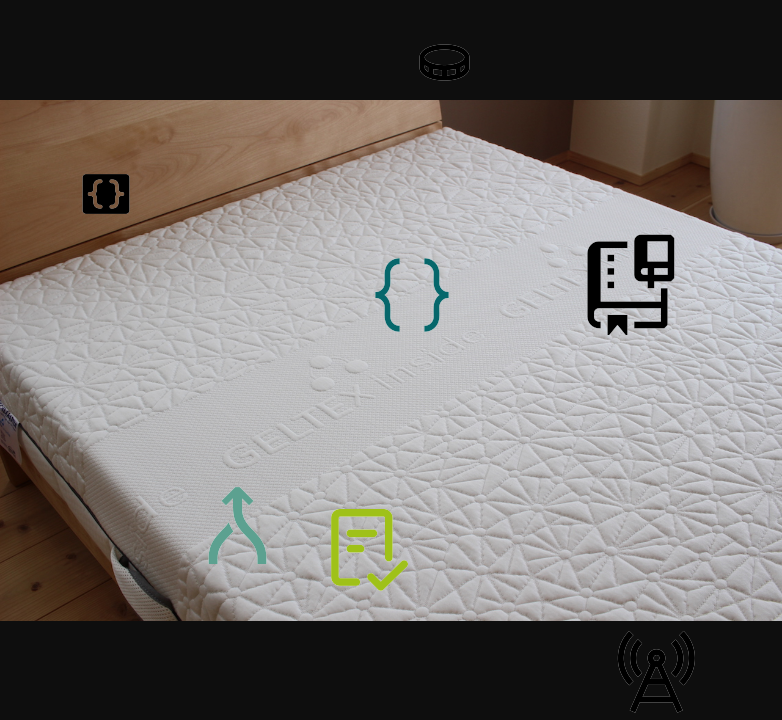  Describe the element at coordinates (367, 550) in the screenshot. I see `view or manage a task checklist` at that location.